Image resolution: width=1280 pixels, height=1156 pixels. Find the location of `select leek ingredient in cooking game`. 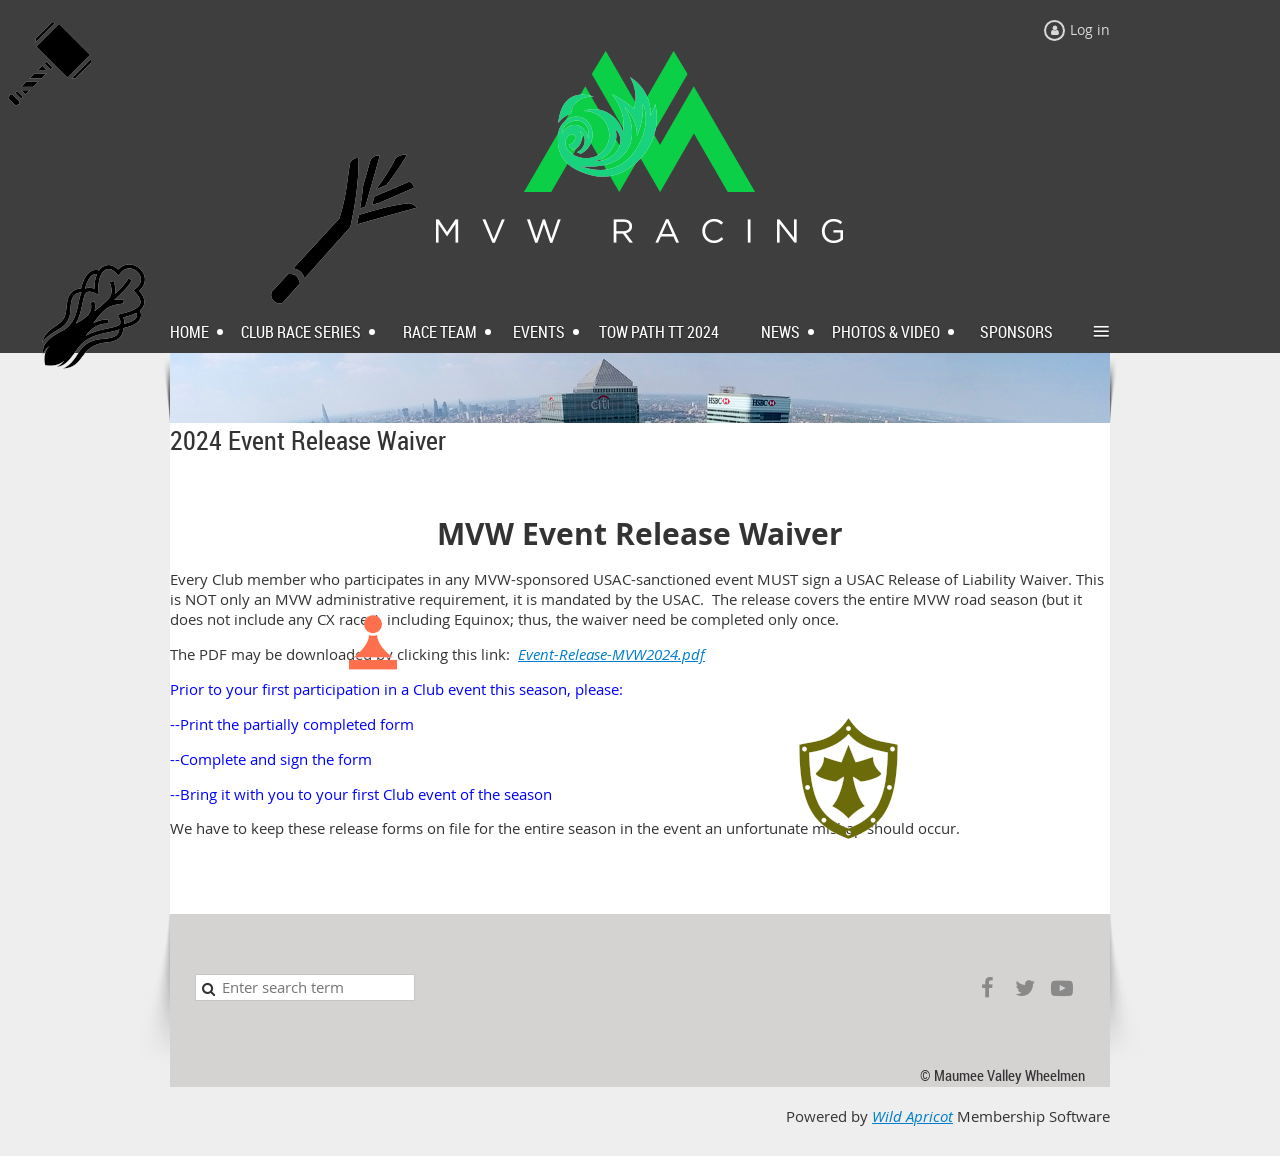

select leek ingredient in cooking game is located at coordinates (344, 229).